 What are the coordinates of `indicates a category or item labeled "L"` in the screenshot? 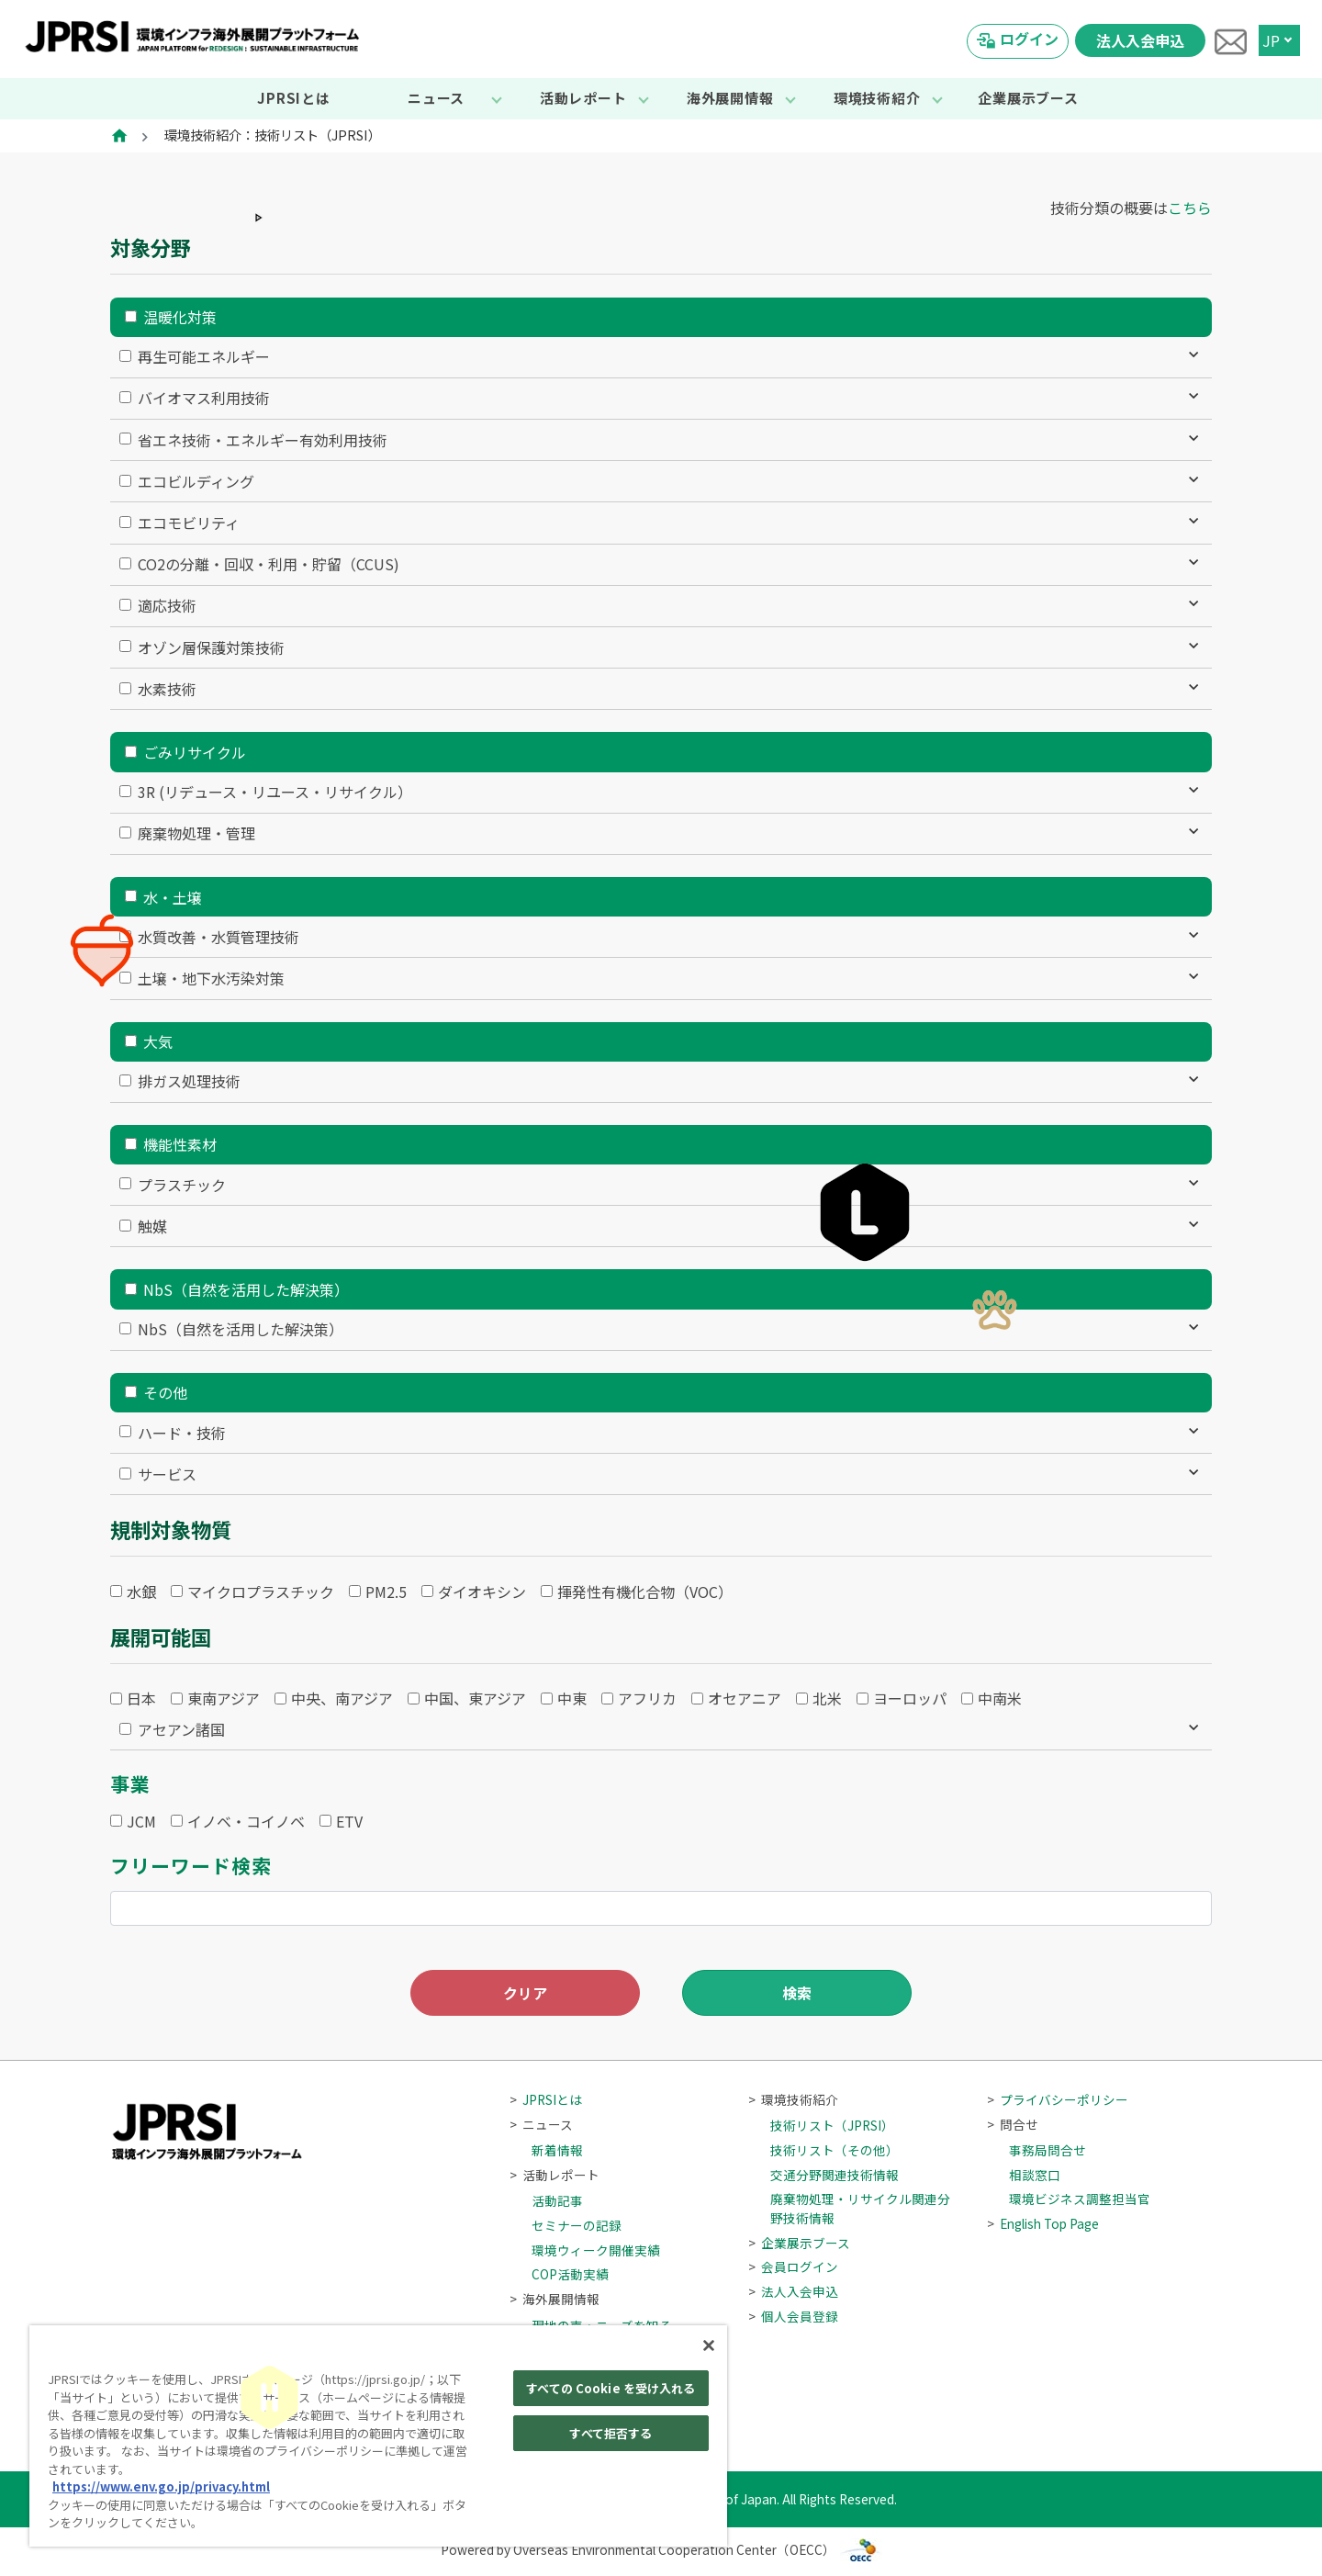 It's located at (865, 1212).